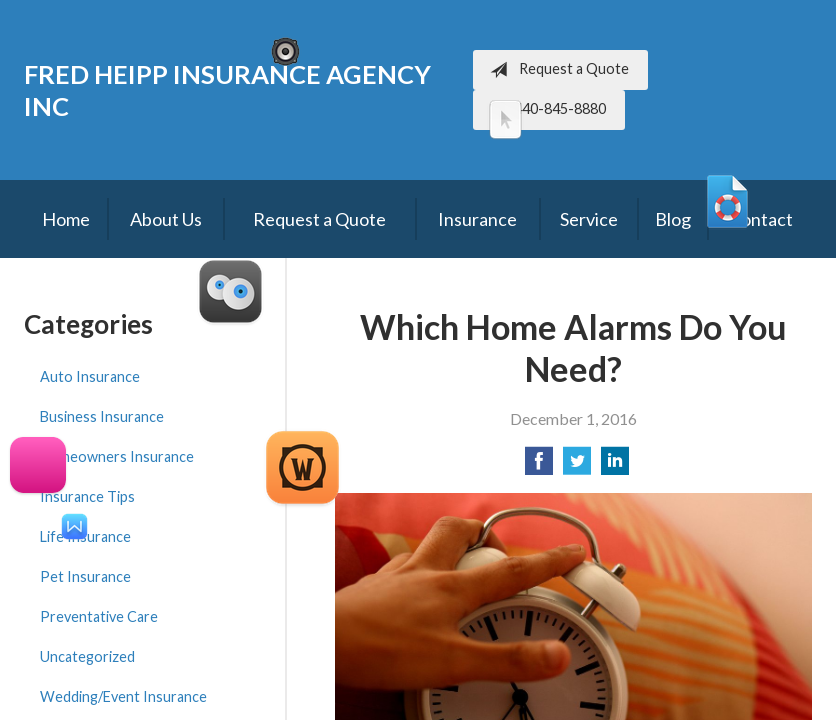 The width and height of the screenshot is (836, 720). What do you see at coordinates (302, 467) in the screenshot?
I see `launch World of Warcraft` at bounding box center [302, 467].